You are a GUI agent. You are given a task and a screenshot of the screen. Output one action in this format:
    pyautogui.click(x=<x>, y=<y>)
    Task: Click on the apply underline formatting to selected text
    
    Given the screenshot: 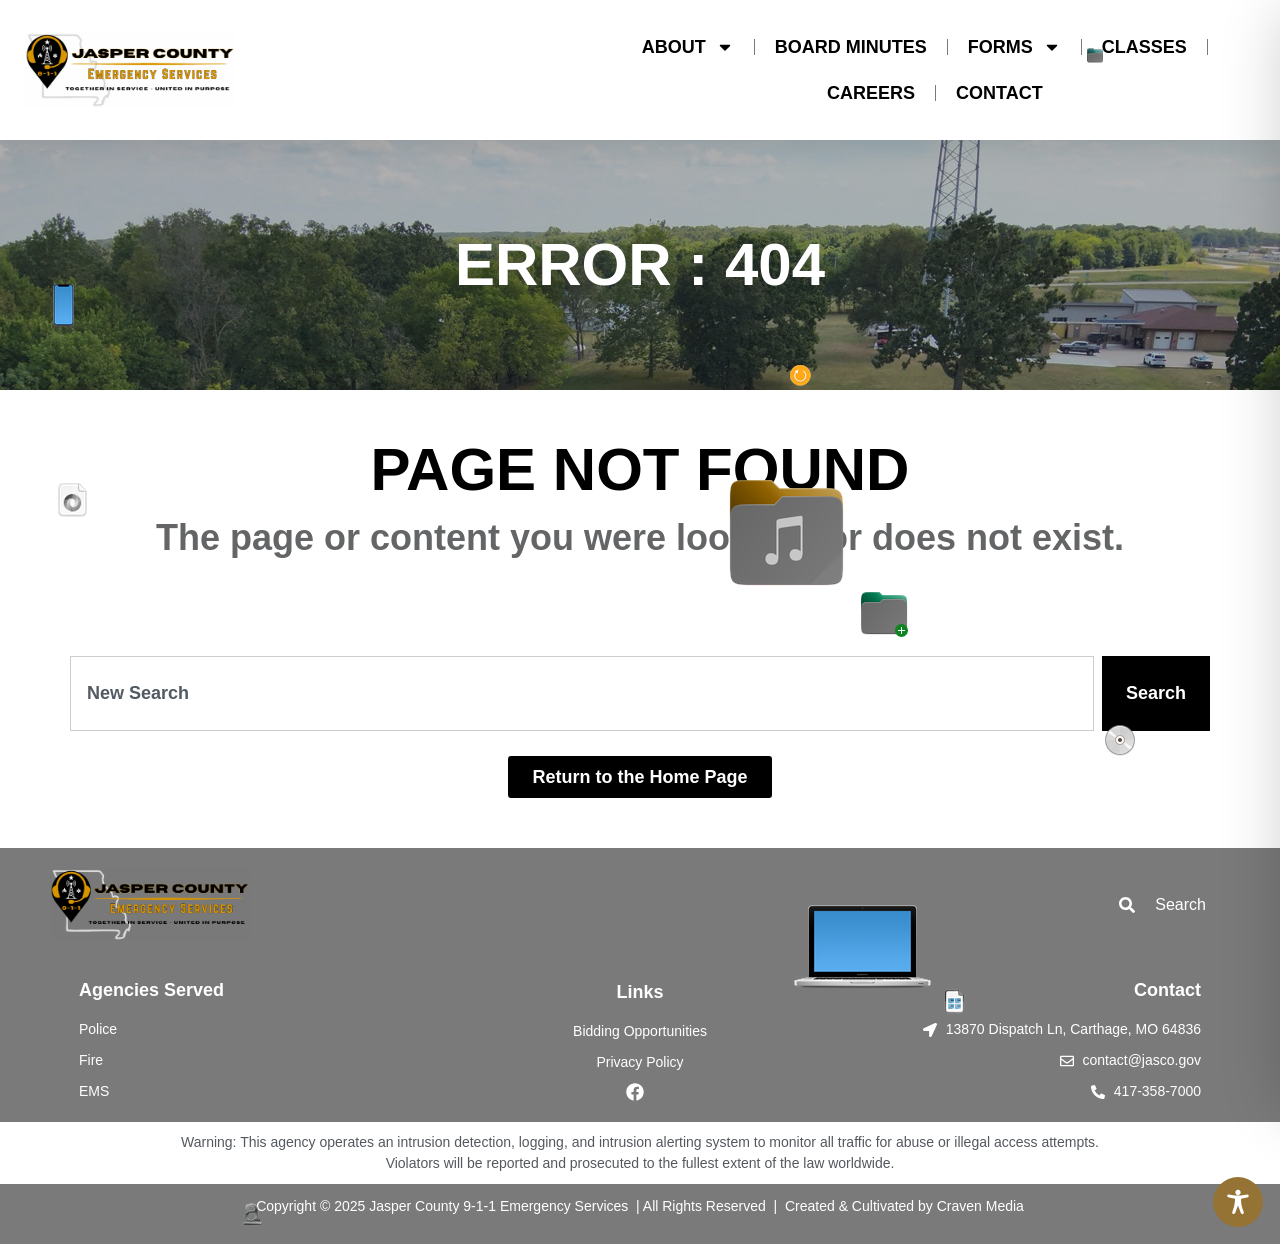 What is the action you would take?
    pyautogui.click(x=252, y=1214)
    